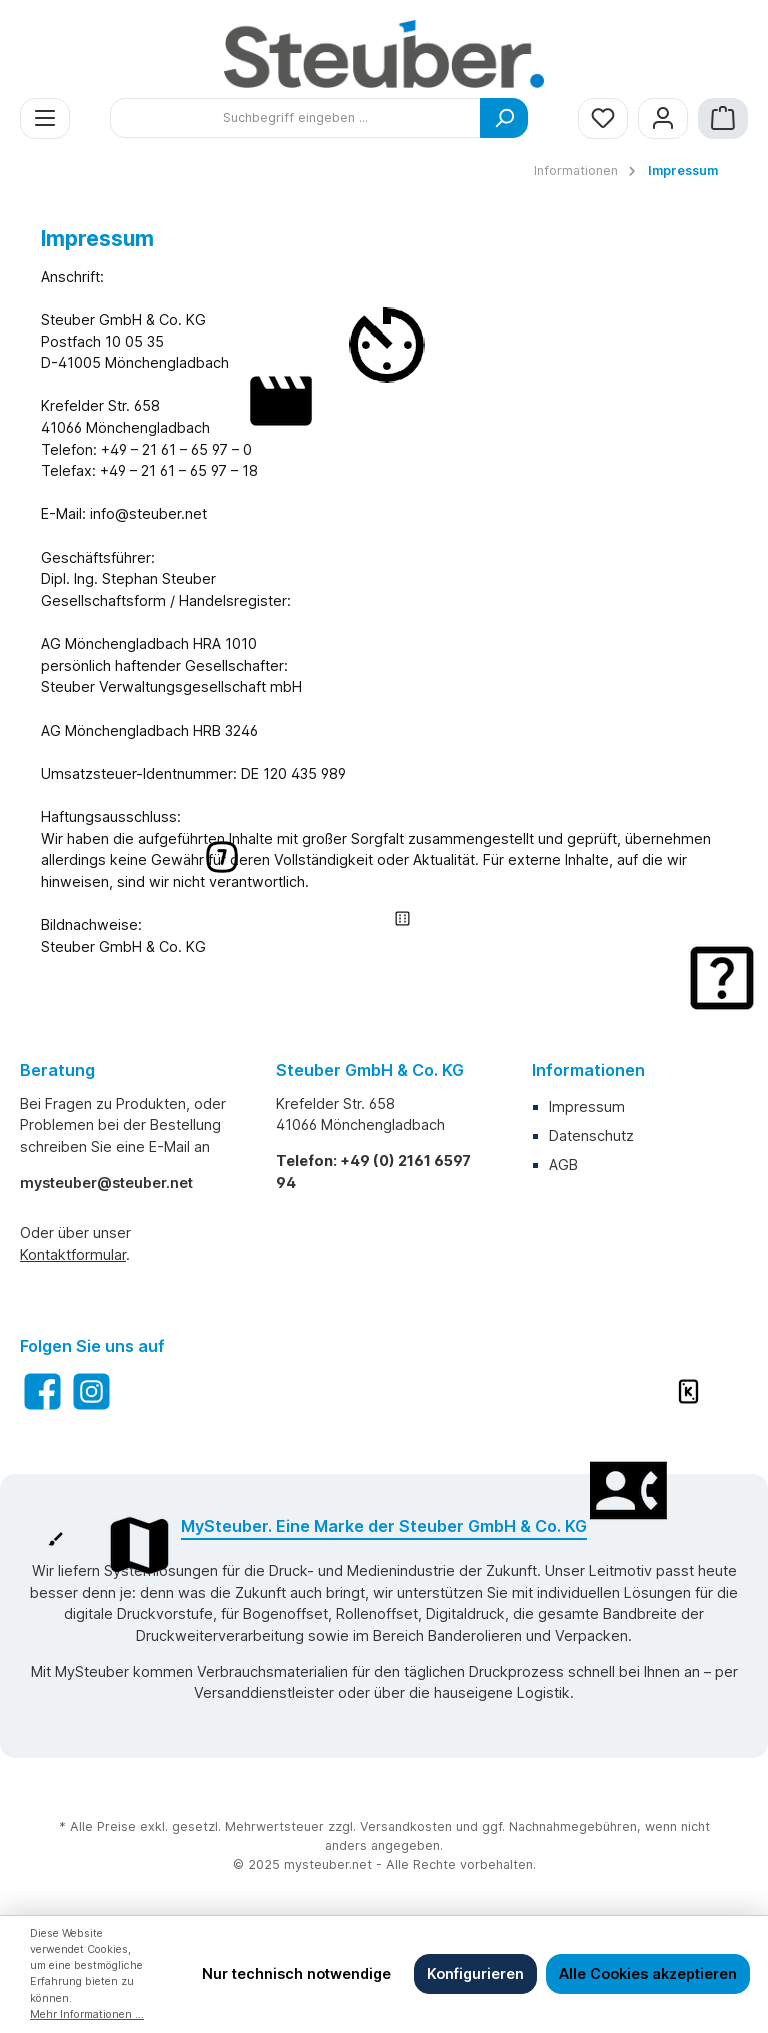 The image size is (768, 2033). I want to click on call a contact from your address book, so click(628, 1490).